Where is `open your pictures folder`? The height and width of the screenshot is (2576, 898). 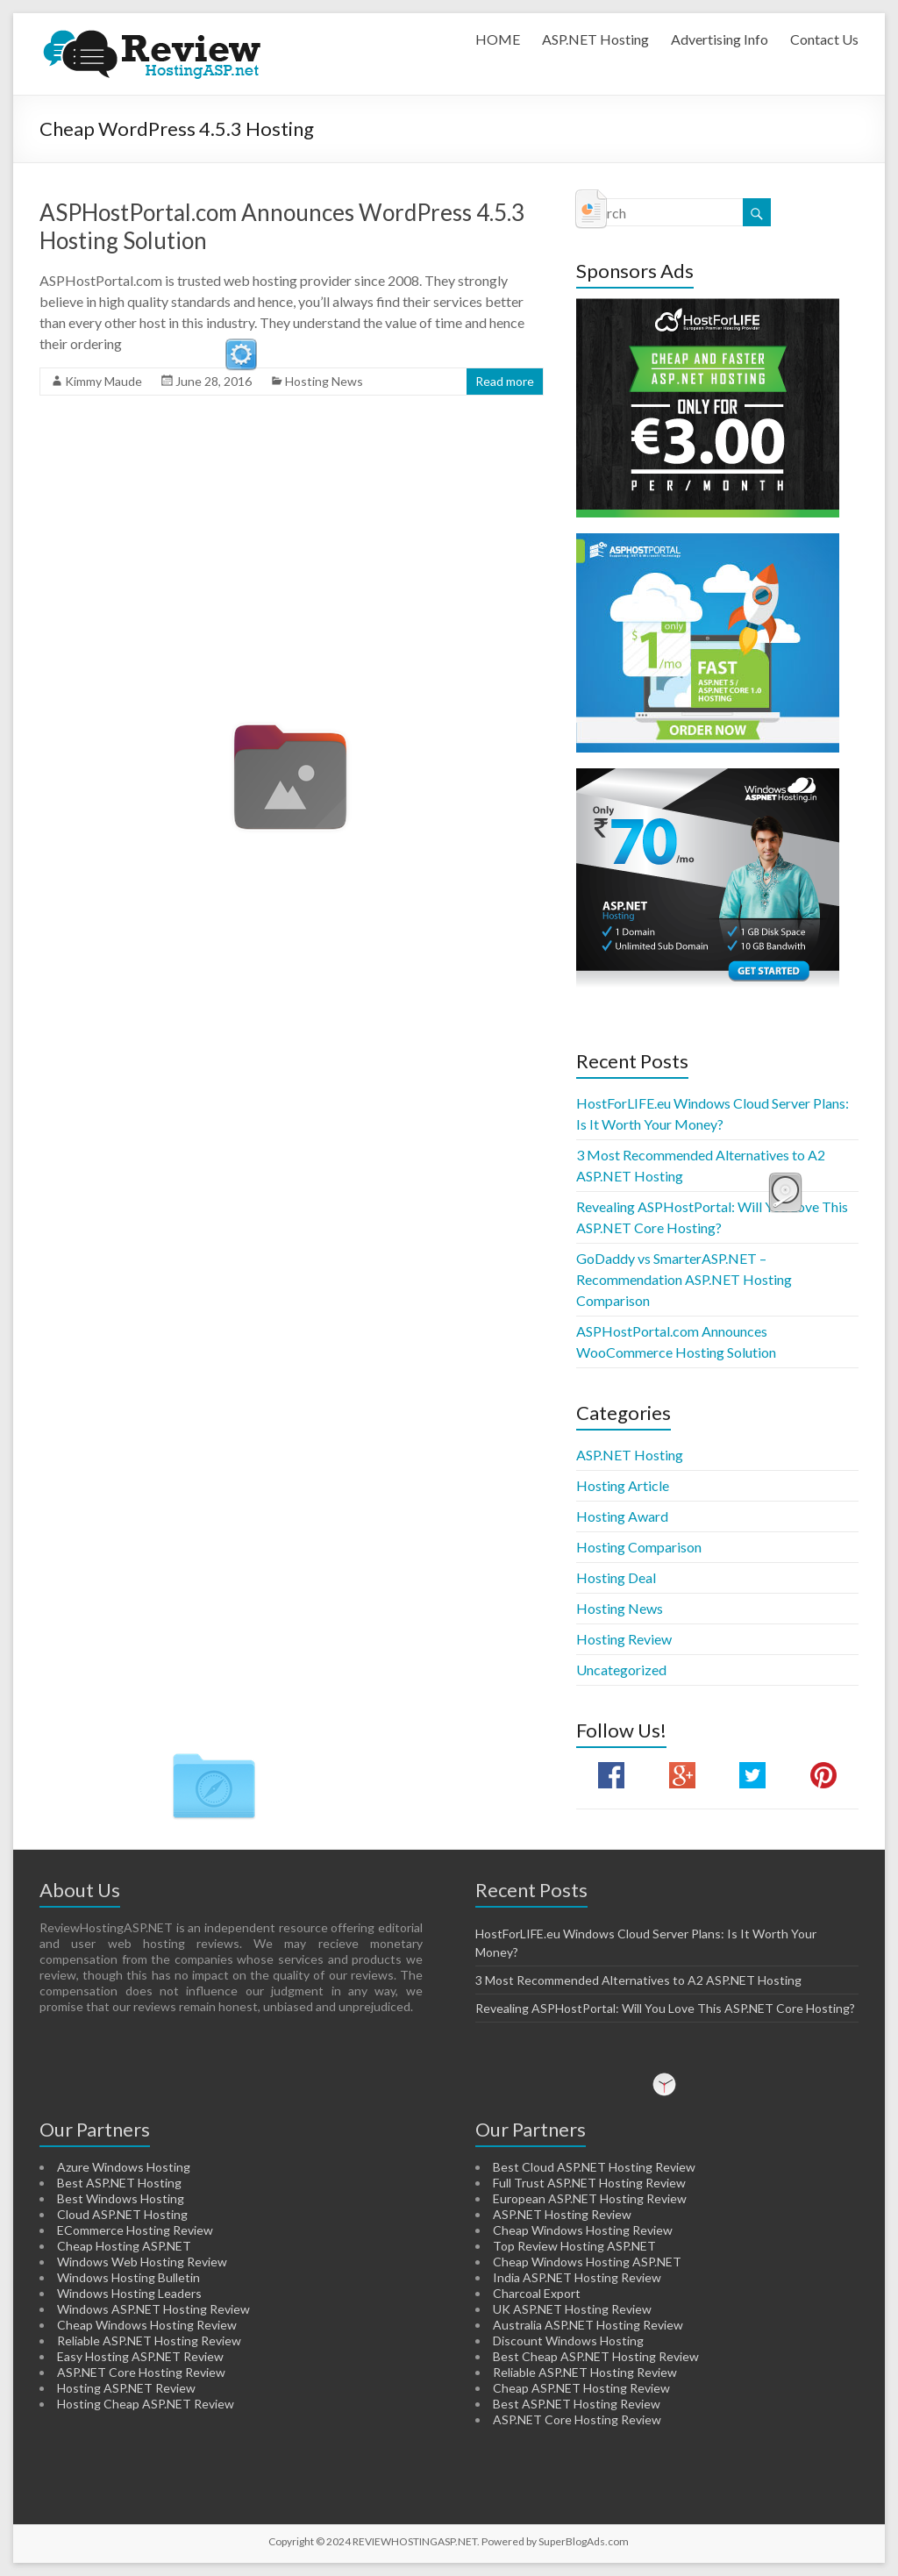
open your pictures folder is located at coordinates (290, 777).